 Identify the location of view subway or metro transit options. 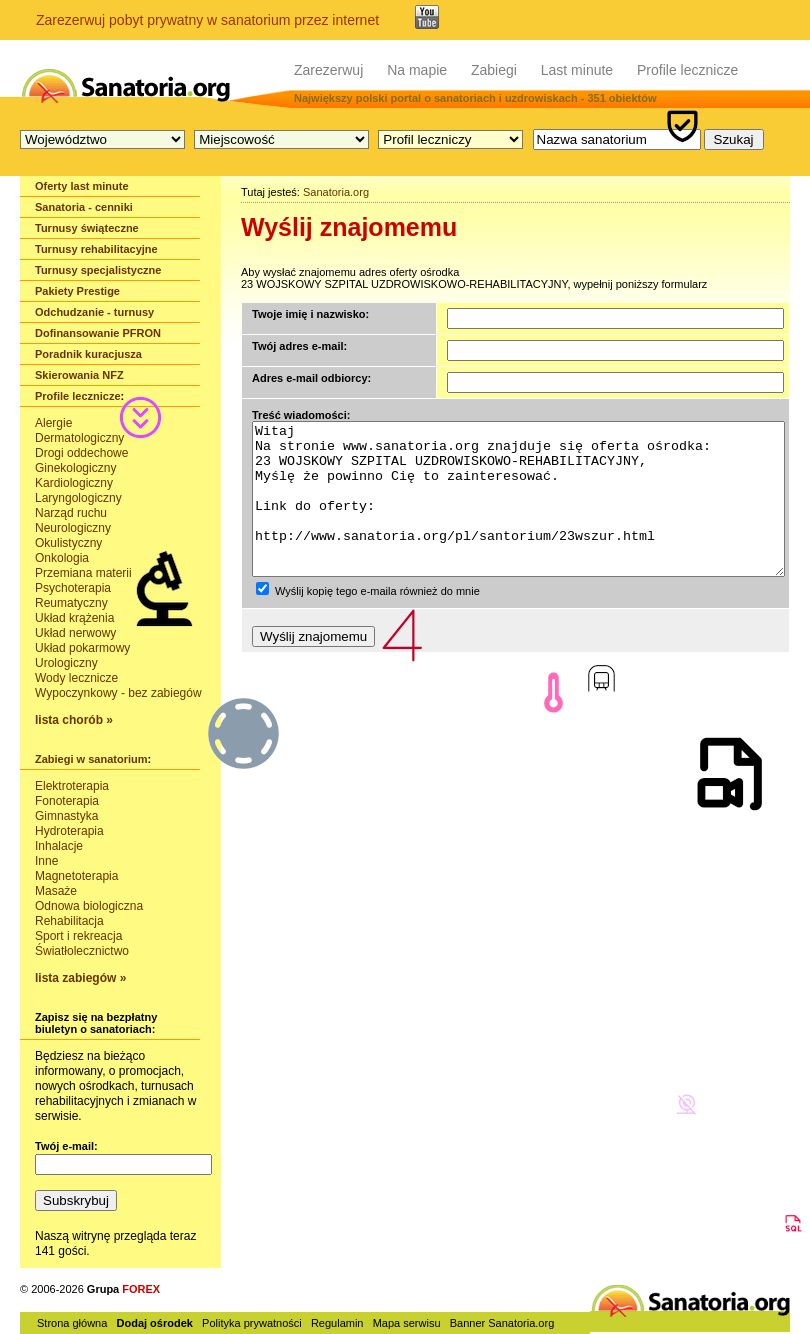
(601, 679).